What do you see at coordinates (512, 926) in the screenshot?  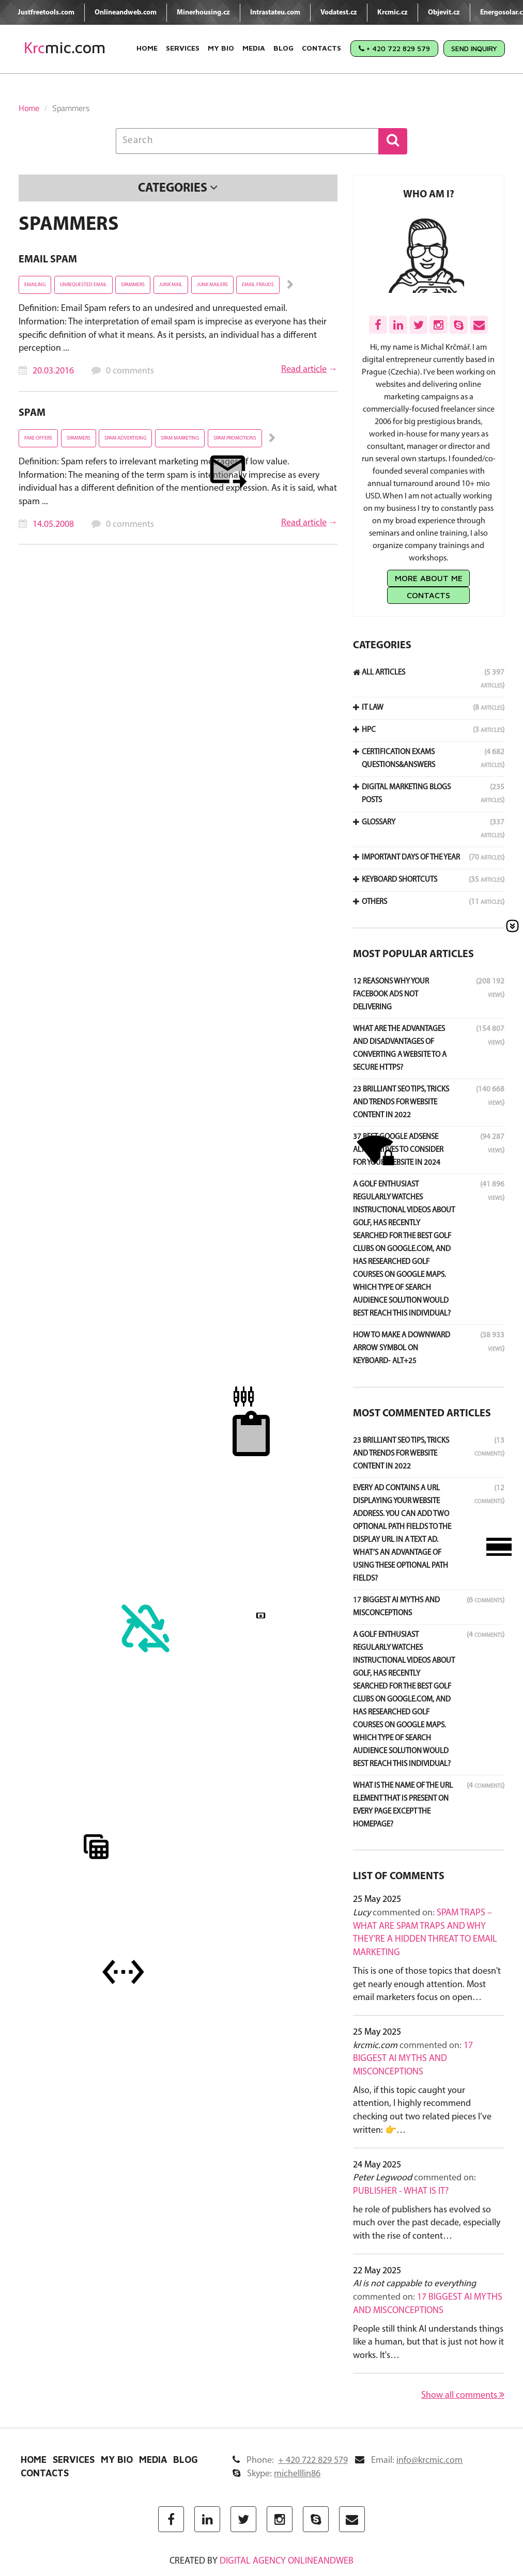 I see `expand content or show more items below` at bounding box center [512, 926].